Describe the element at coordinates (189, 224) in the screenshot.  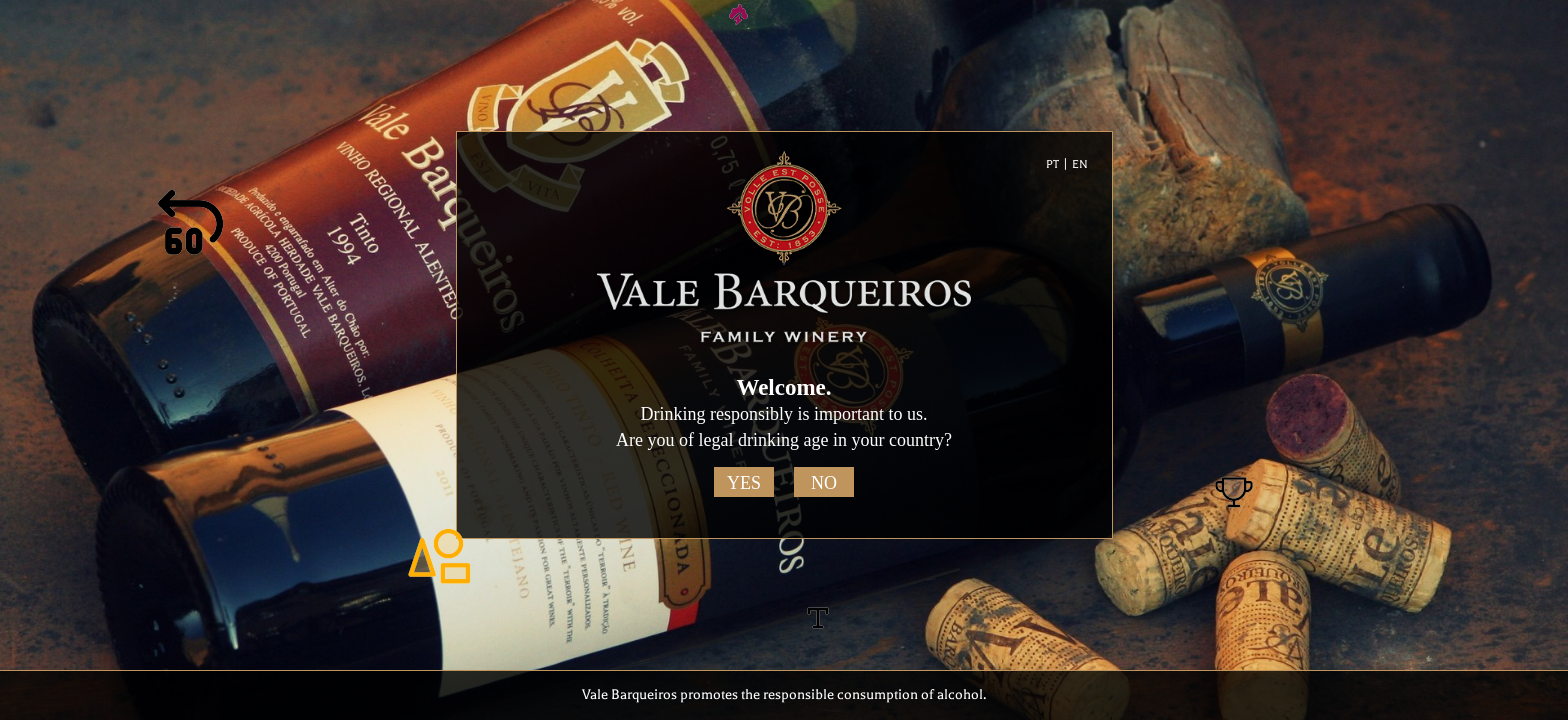
I see `rewind 60 seconds` at that location.